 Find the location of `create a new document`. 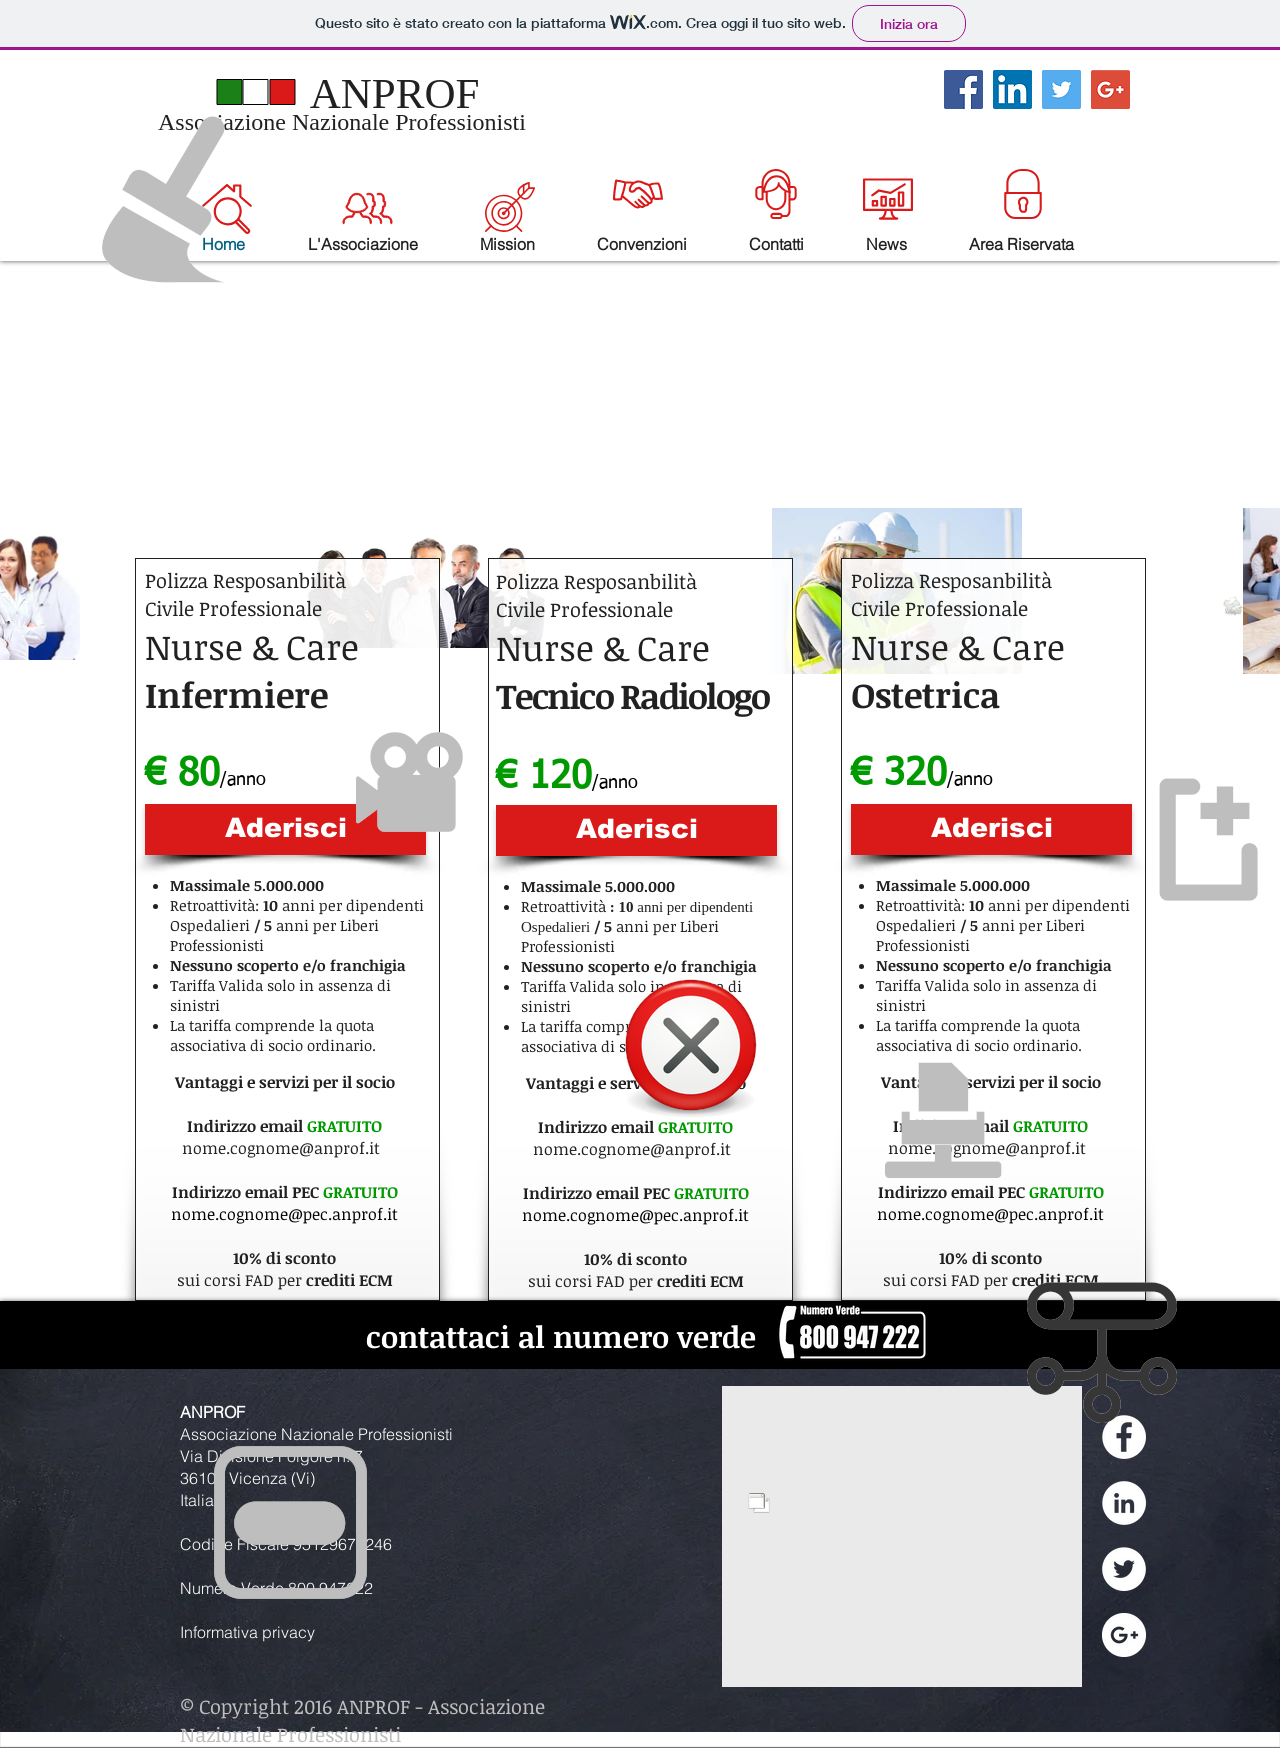

create a new document is located at coordinates (1208, 835).